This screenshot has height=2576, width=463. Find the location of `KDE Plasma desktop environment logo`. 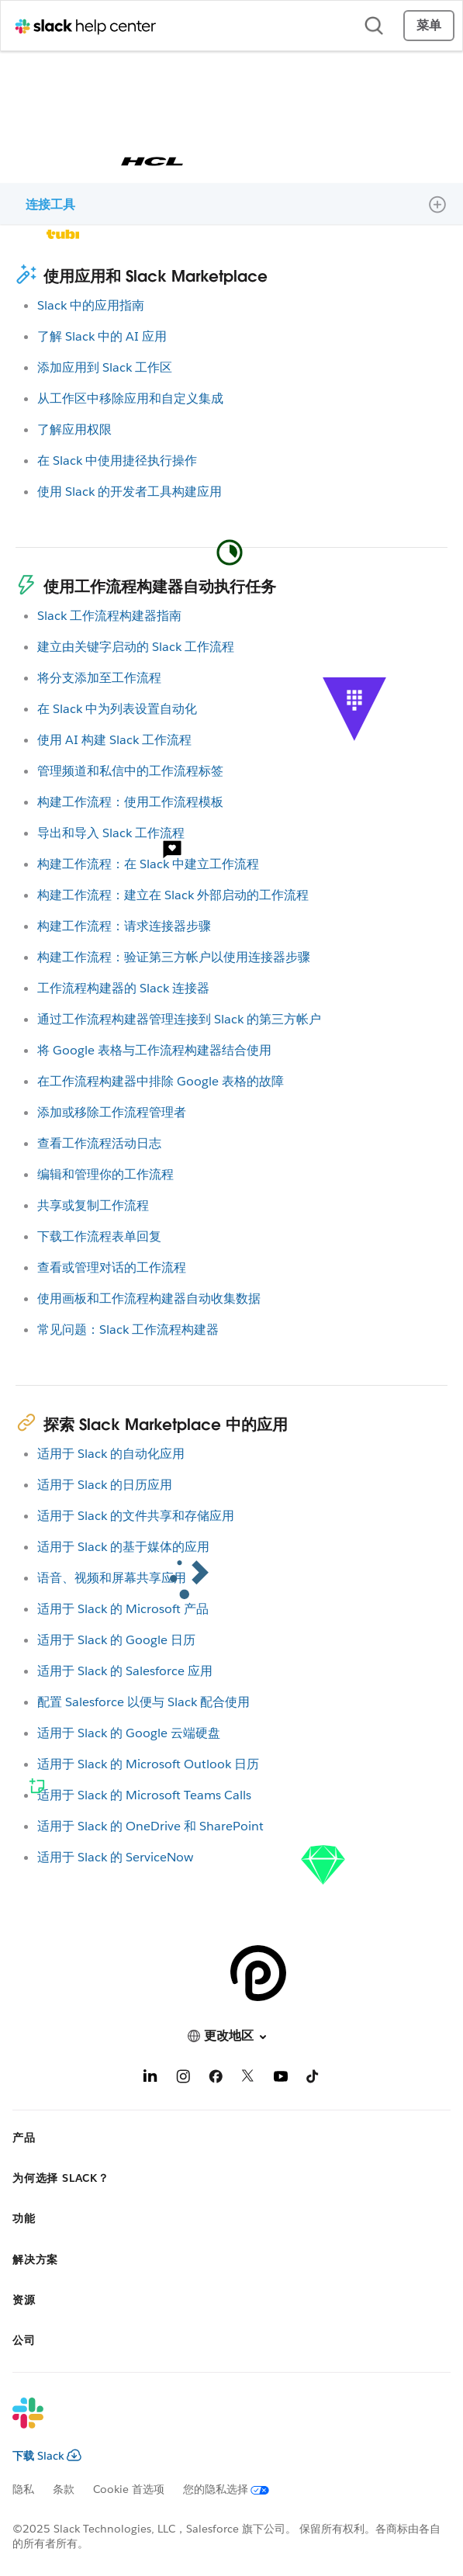

KDE Plasma desktop environment logo is located at coordinates (189, 1580).